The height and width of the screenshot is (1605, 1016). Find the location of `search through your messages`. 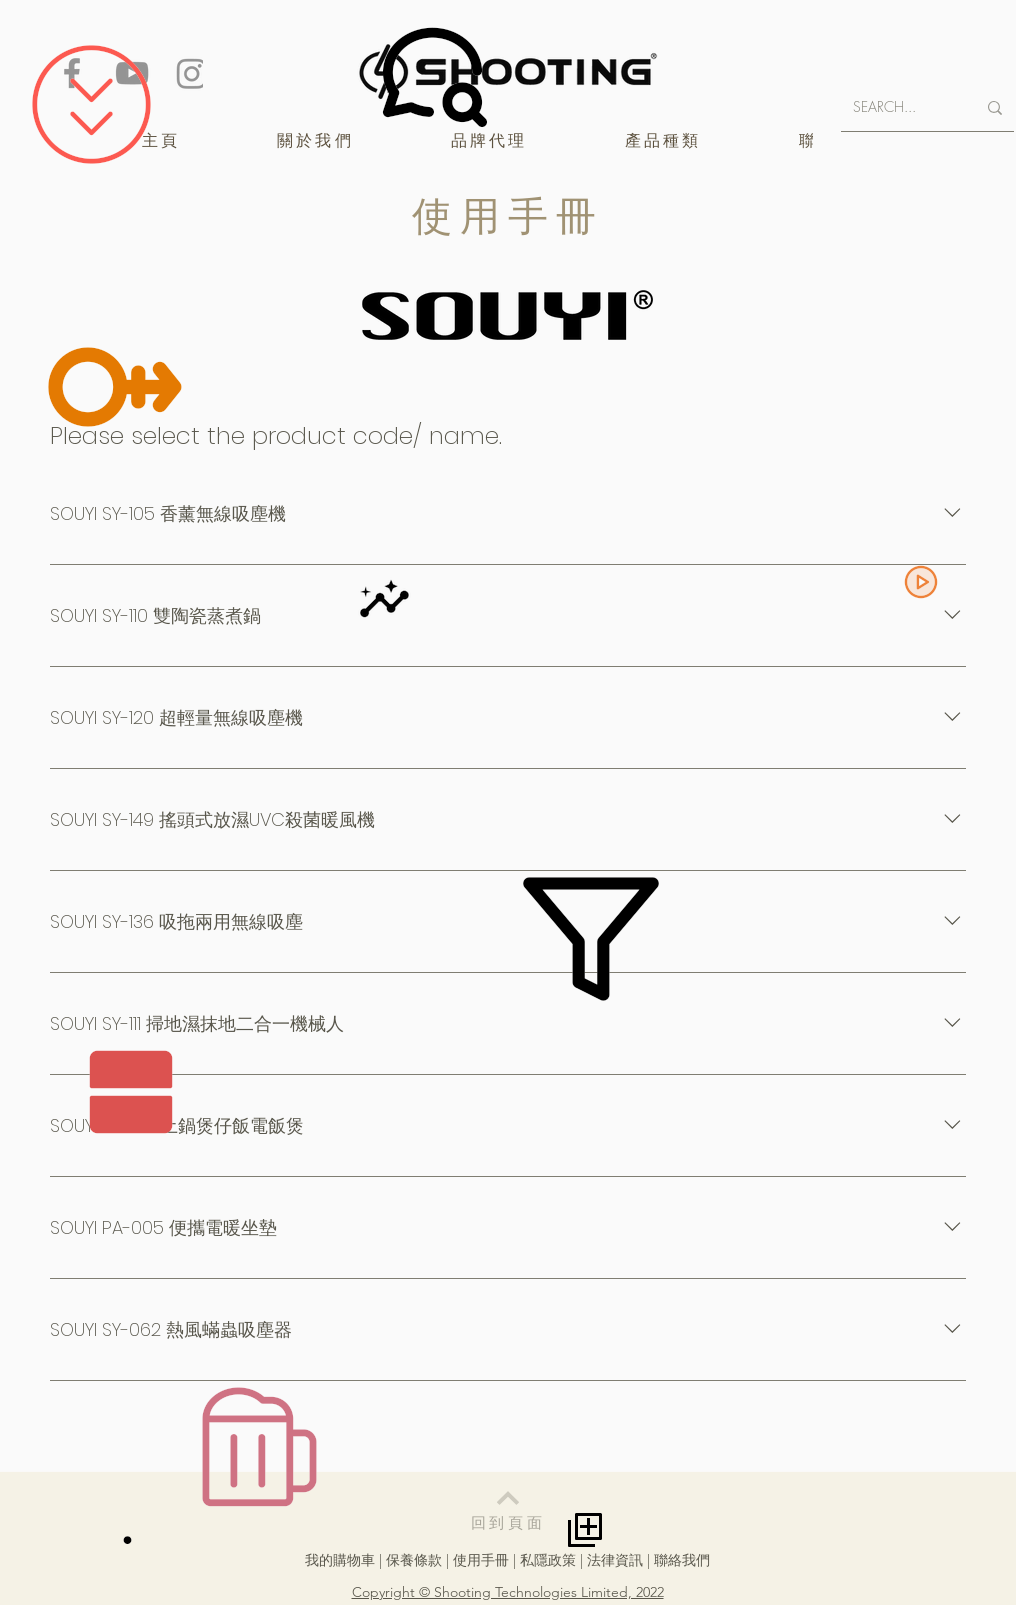

search through your messages is located at coordinates (432, 72).